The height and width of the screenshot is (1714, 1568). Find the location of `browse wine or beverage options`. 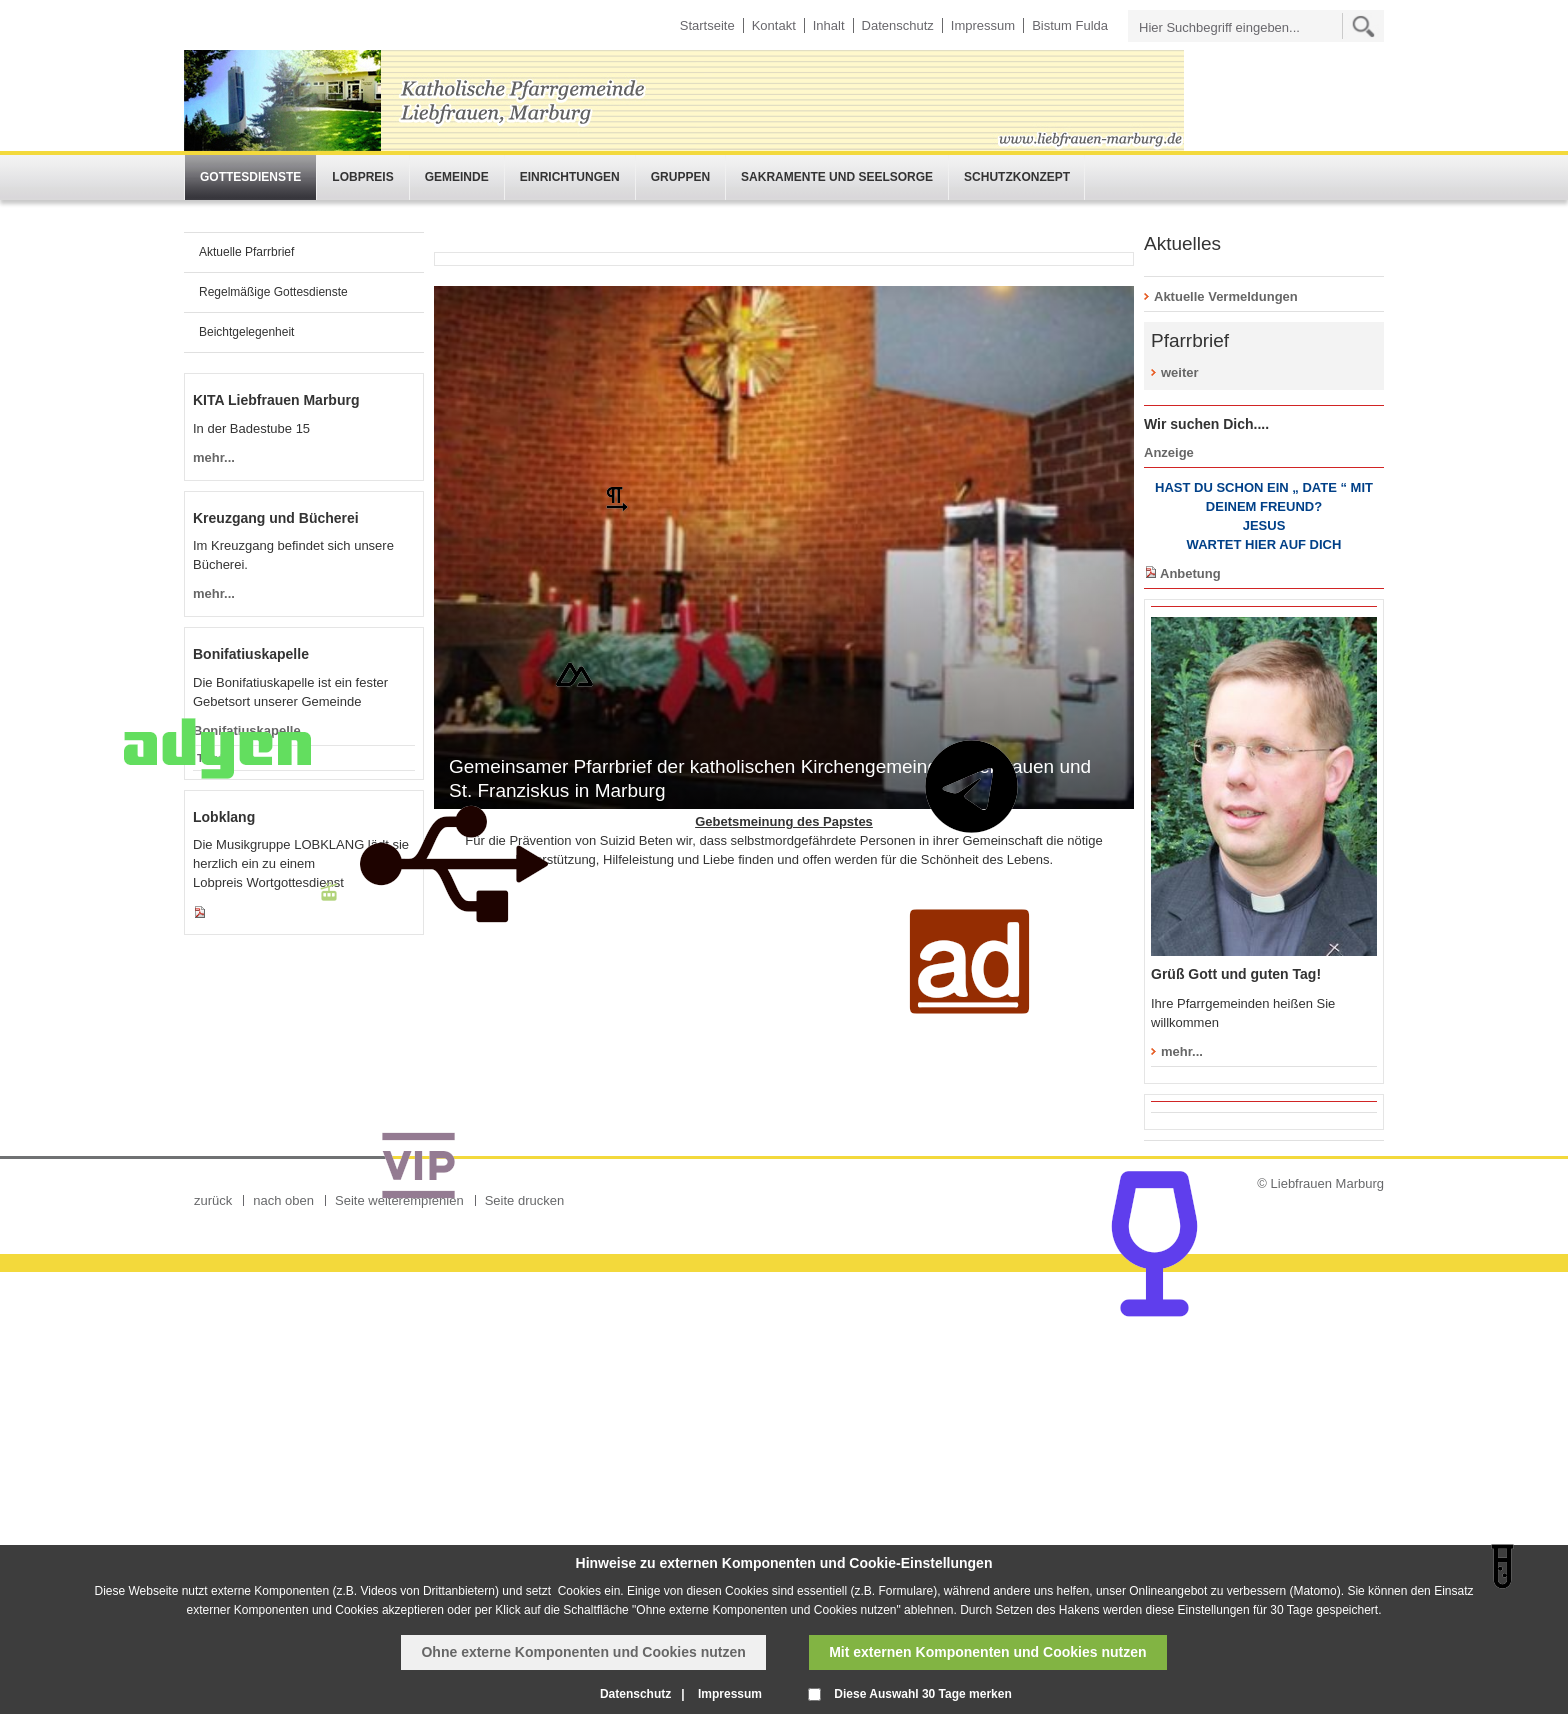

browse wine or beverage options is located at coordinates (1154, 1239).